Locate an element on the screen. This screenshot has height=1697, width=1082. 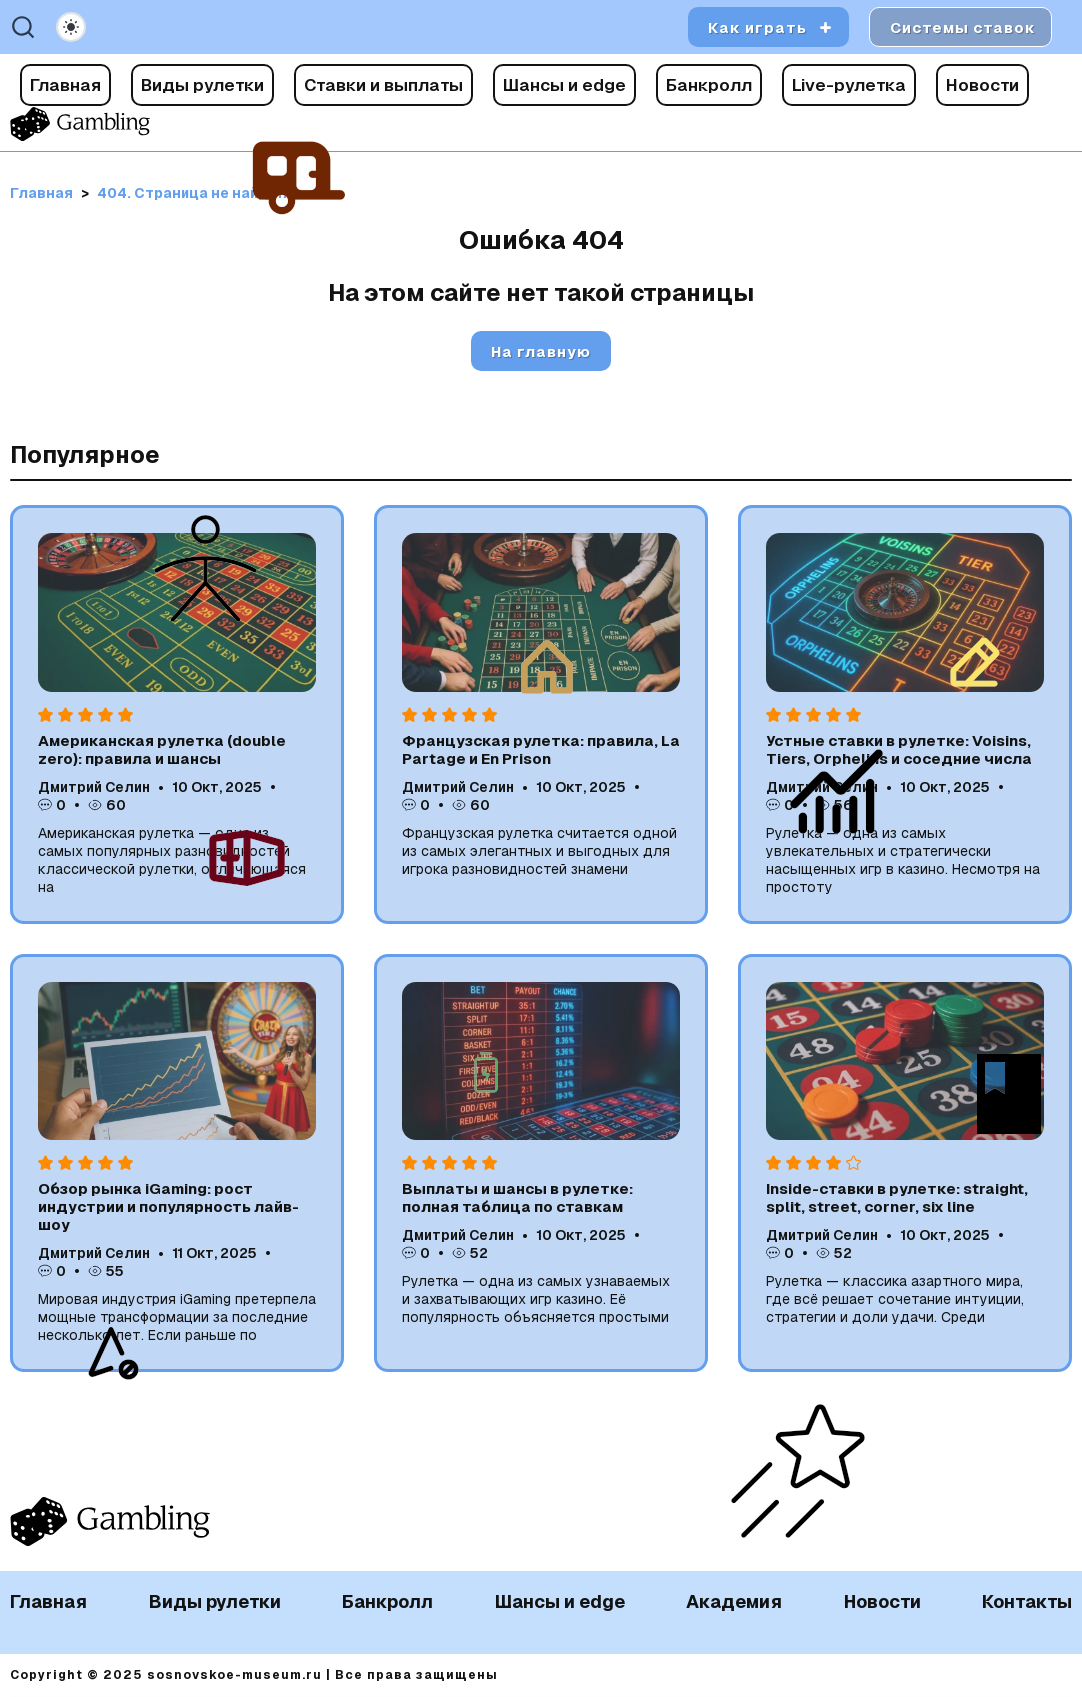
browse caravan or RV rental options is located at coordinates (296, 175).